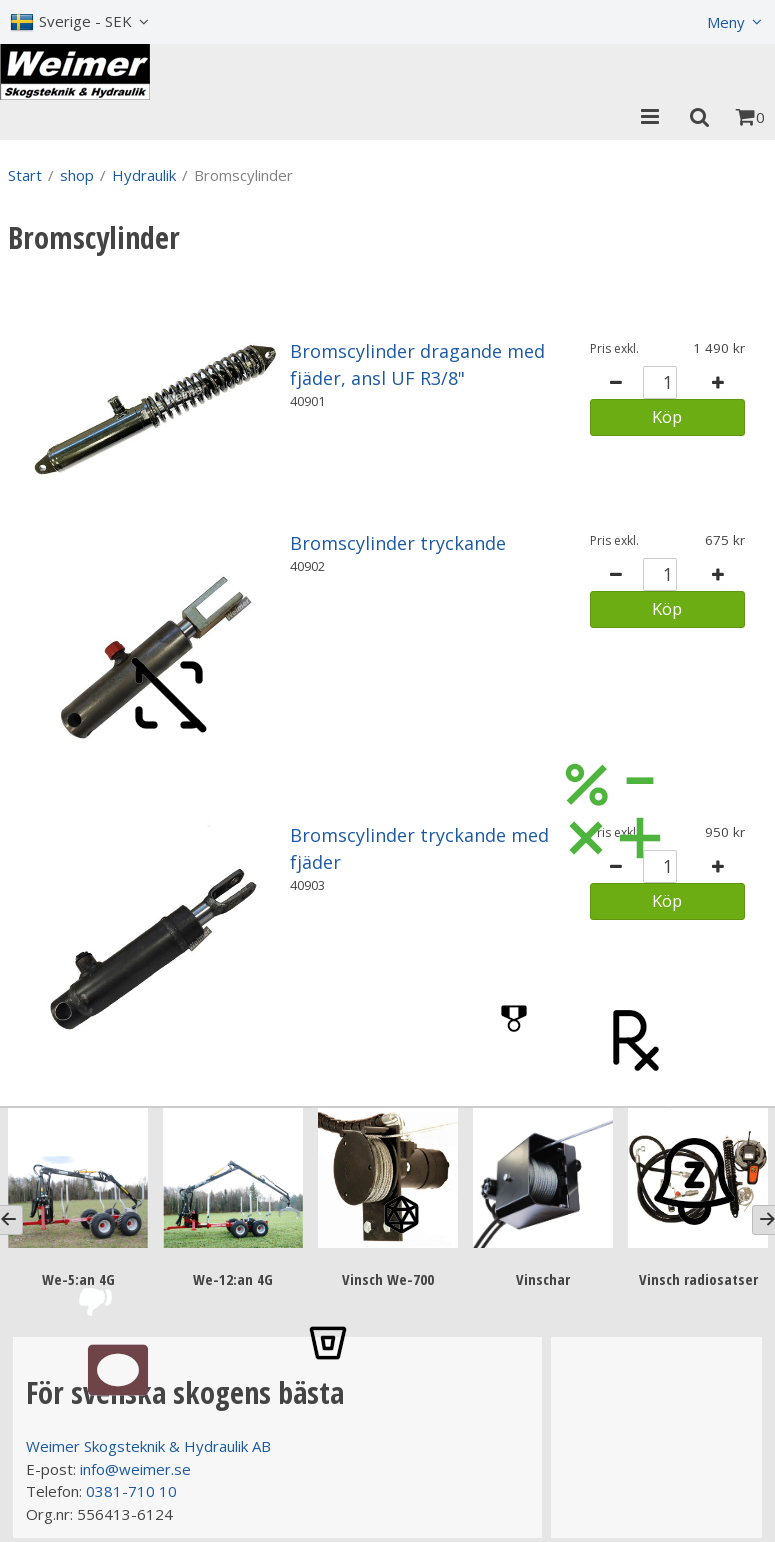  What do you see at coordinates (514, 1017) in the screenshot?
I see `view achievements or awards` at bounding box center [514, 1017].